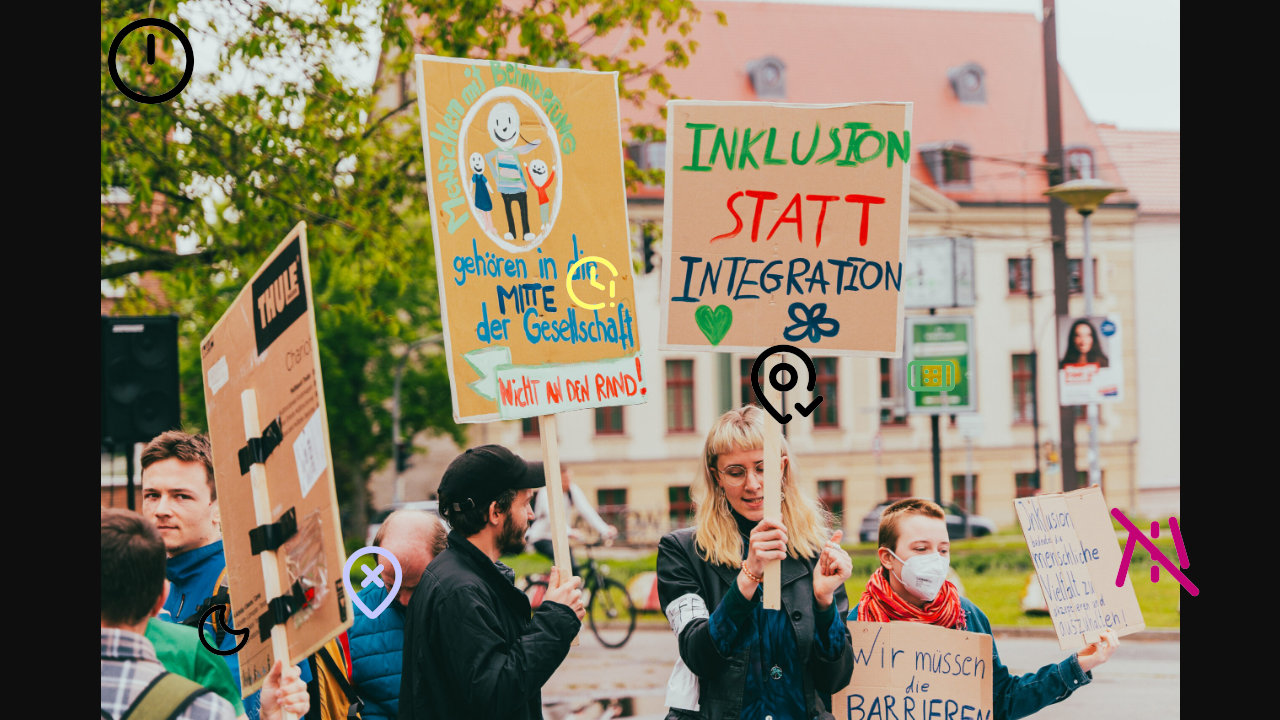 This screenshot has height=720, width=1280. I want to click on road or route unavailable, so click(1155, 552).